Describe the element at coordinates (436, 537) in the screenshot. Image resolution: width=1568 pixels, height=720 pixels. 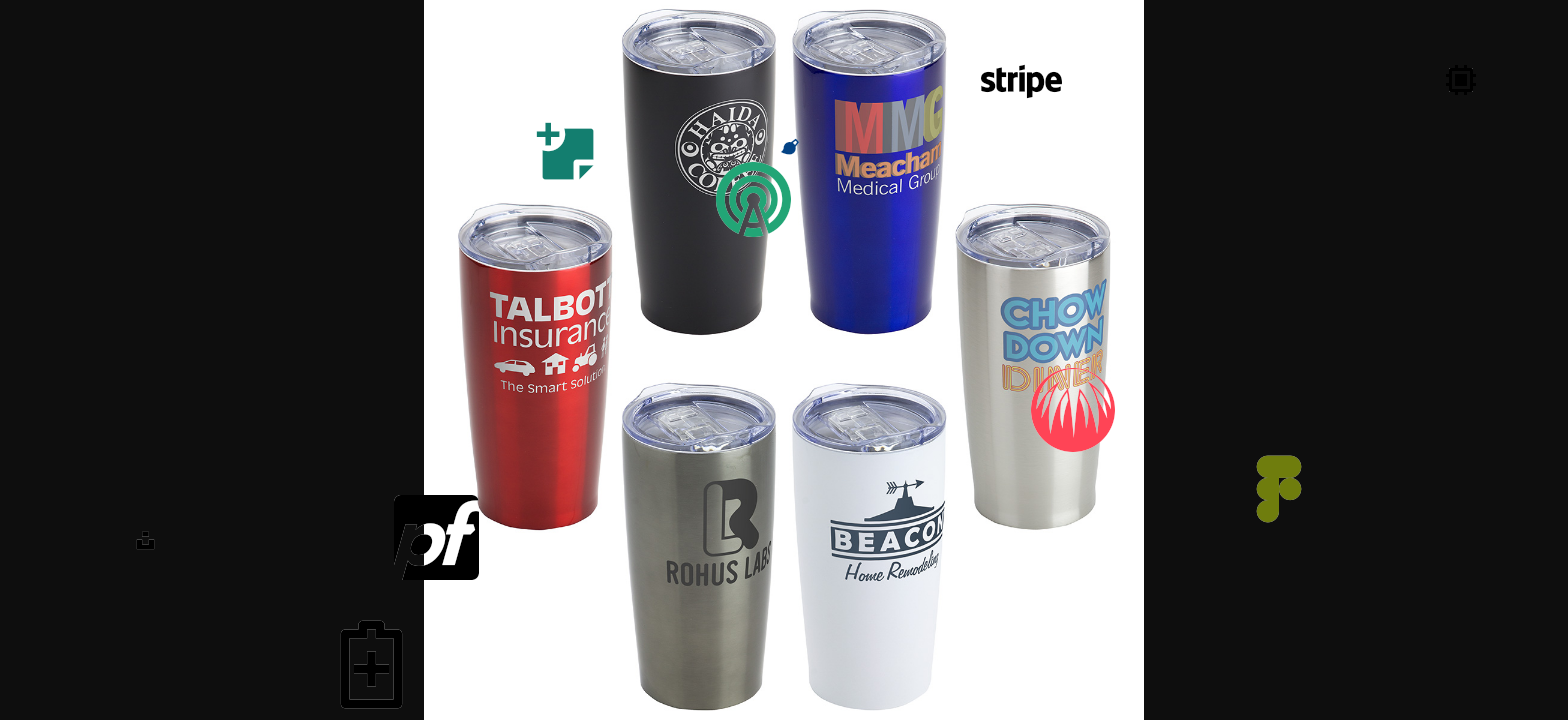
I see `open pfSense firewall dashboard` at that location.